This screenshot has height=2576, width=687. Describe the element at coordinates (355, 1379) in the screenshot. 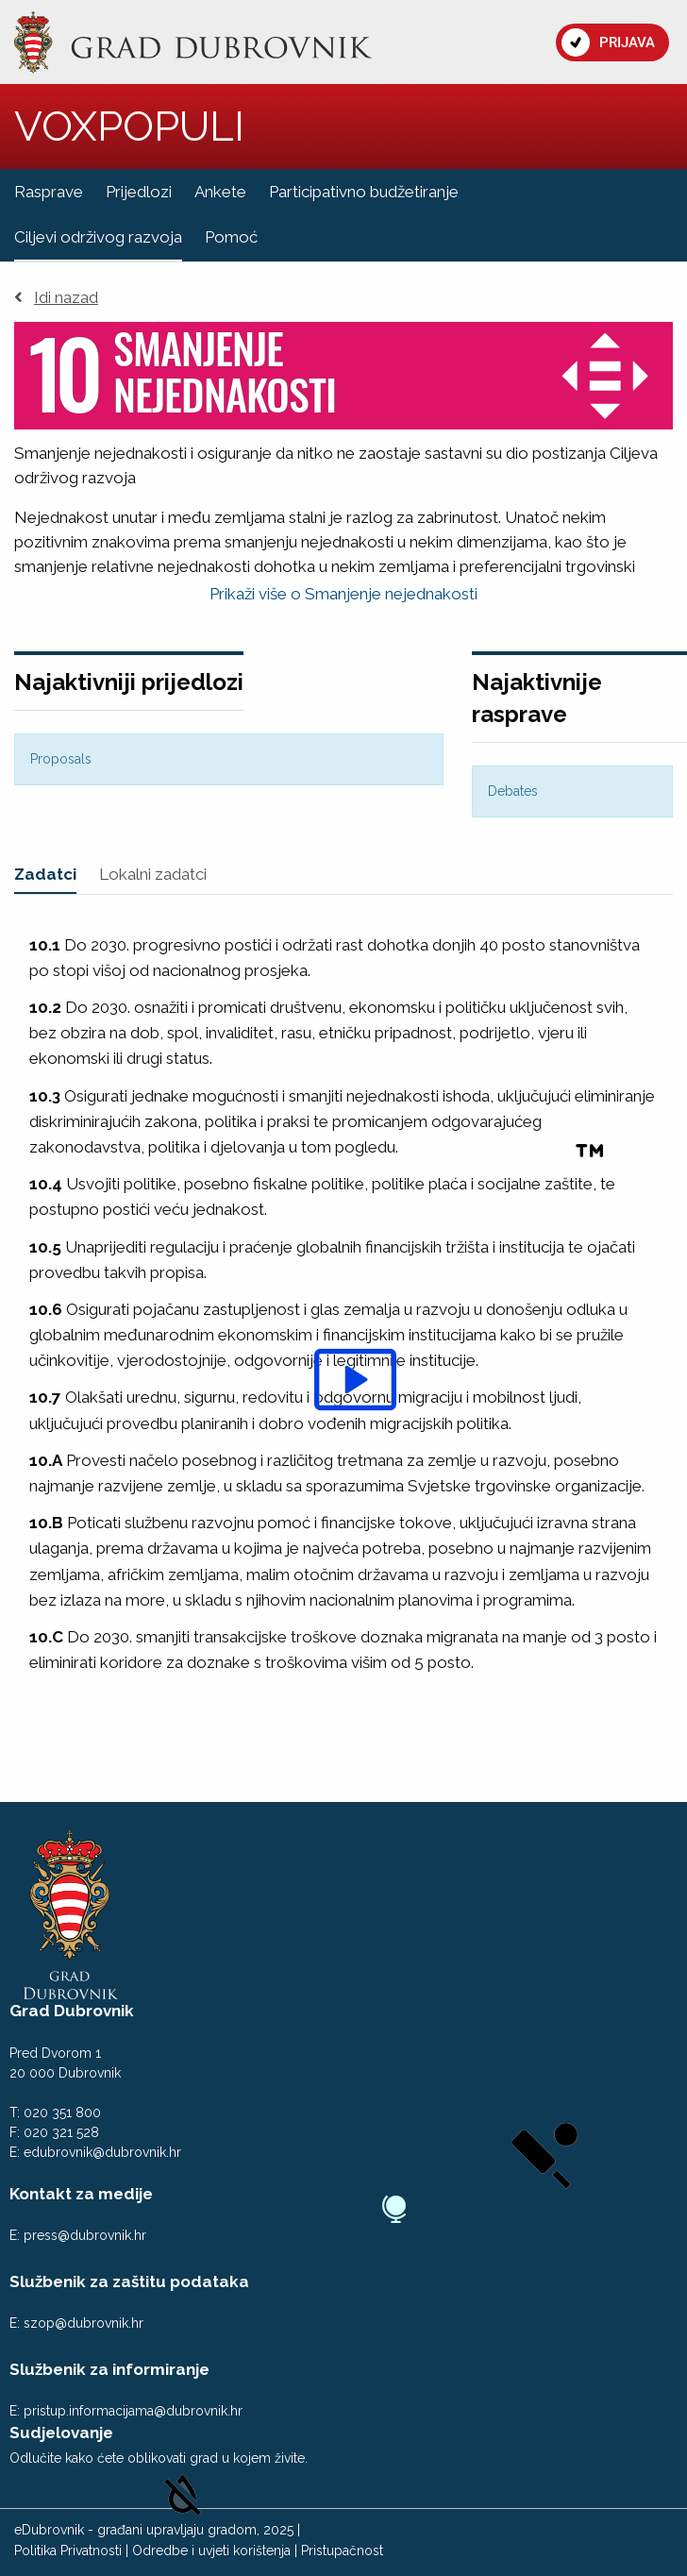

I see `play a video` at that location.